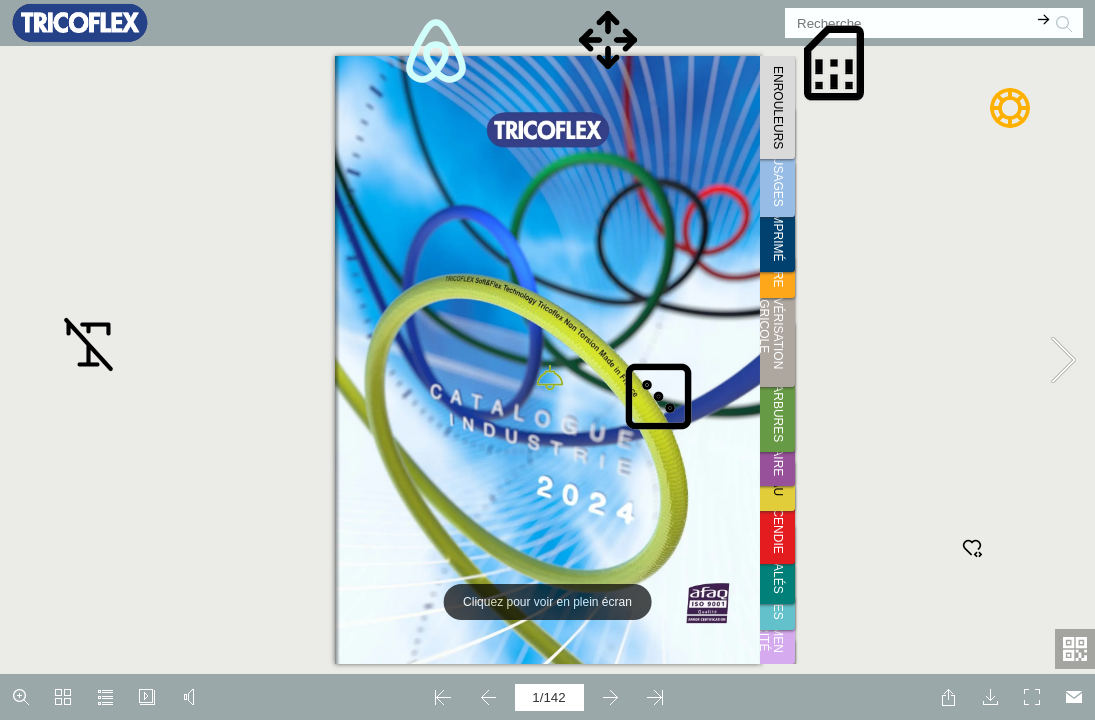 The width and height of the screenshot is (1095, 720). I want to click on disable text formatting, so click(88, 344).